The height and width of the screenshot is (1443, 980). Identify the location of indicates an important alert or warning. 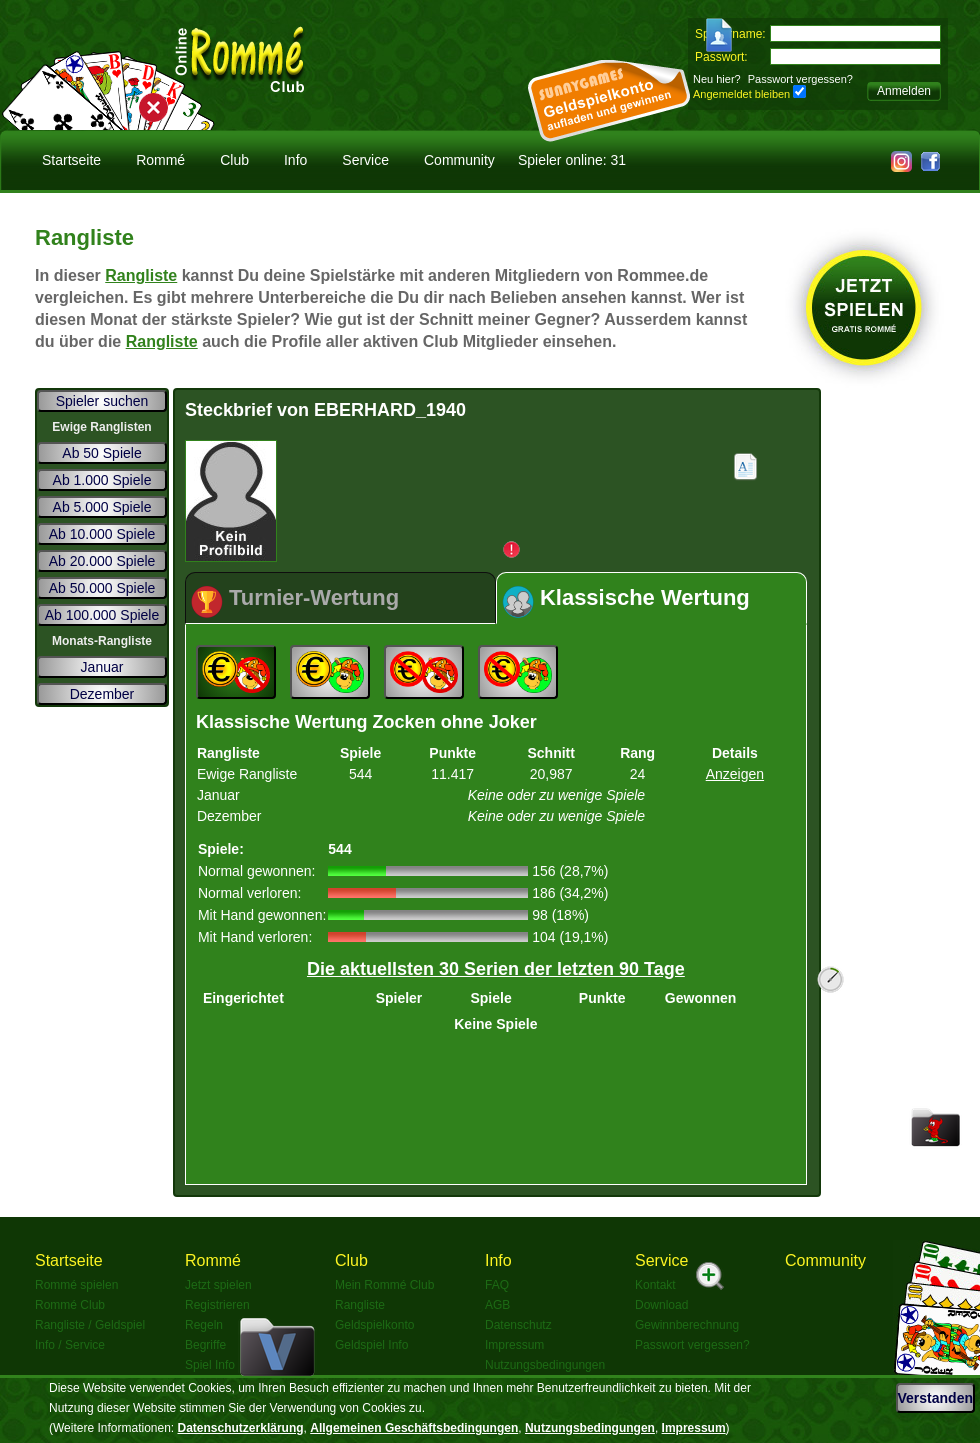
(511, 549).